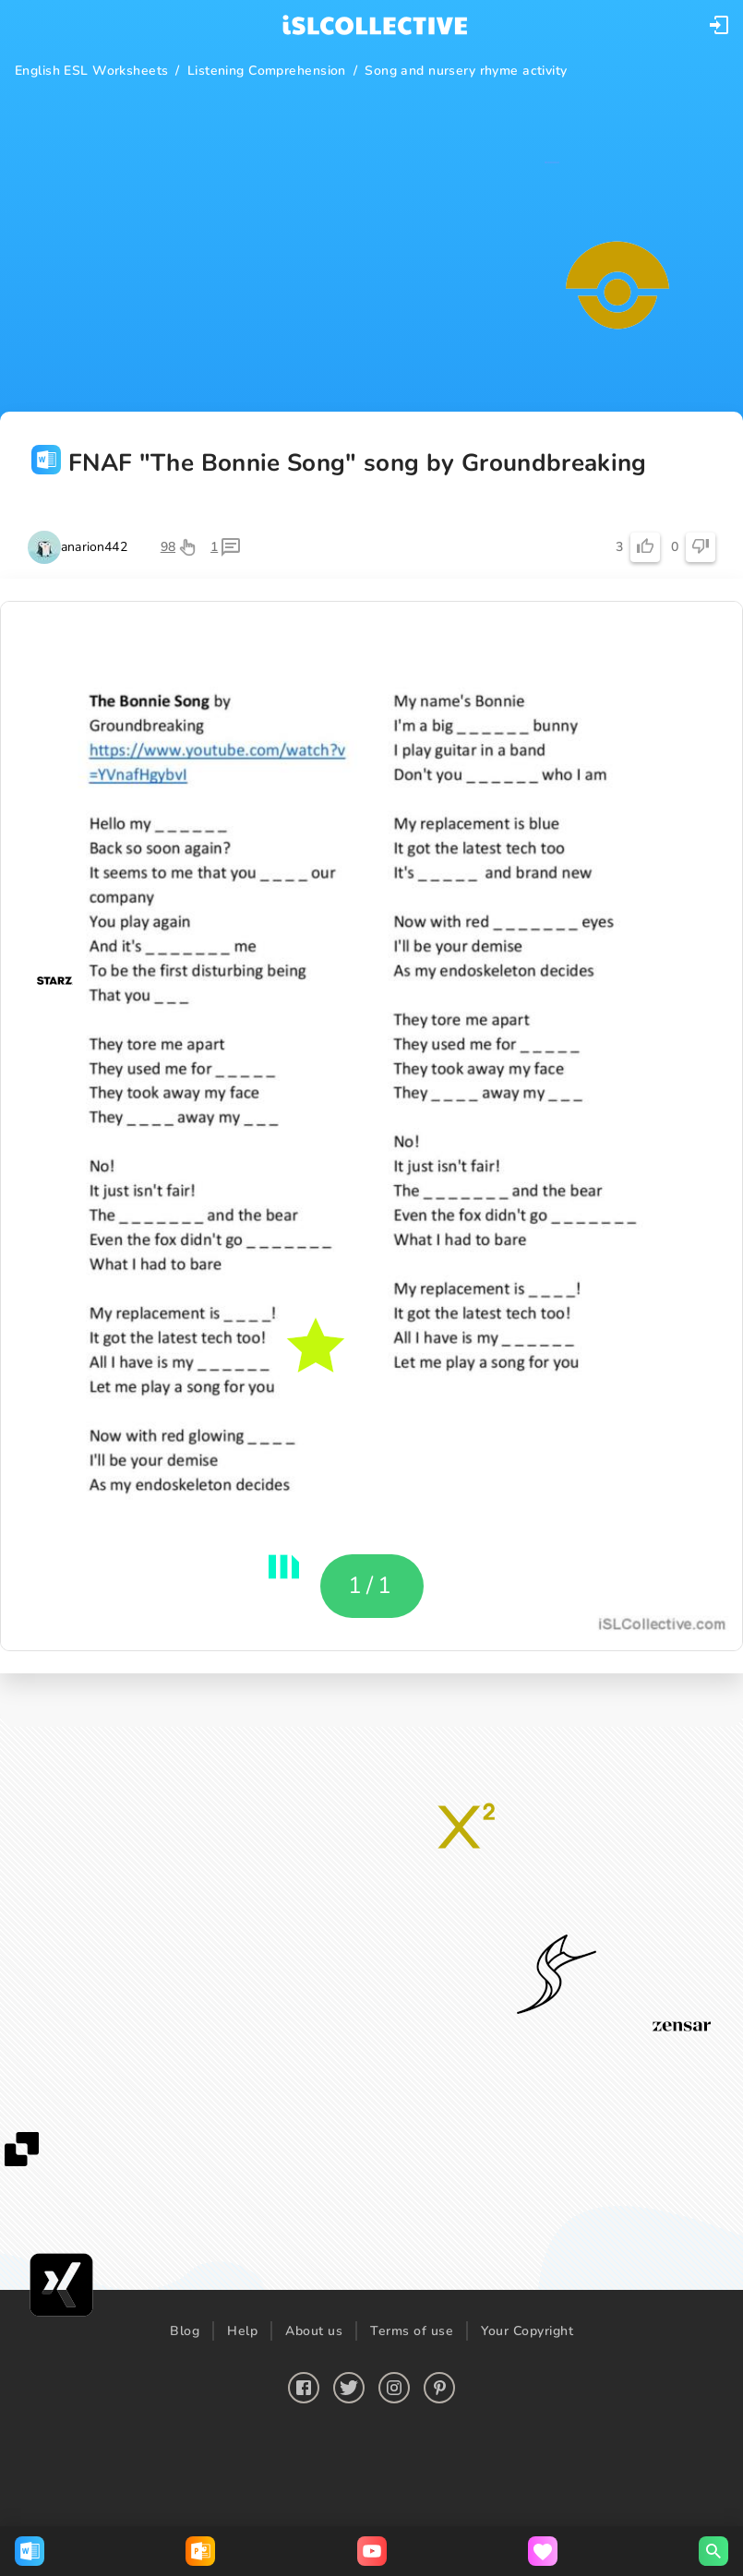 The height and width of the screenshot is (2576, 743). I want to click on drone CI/CD platform logo, so click(617, 285).